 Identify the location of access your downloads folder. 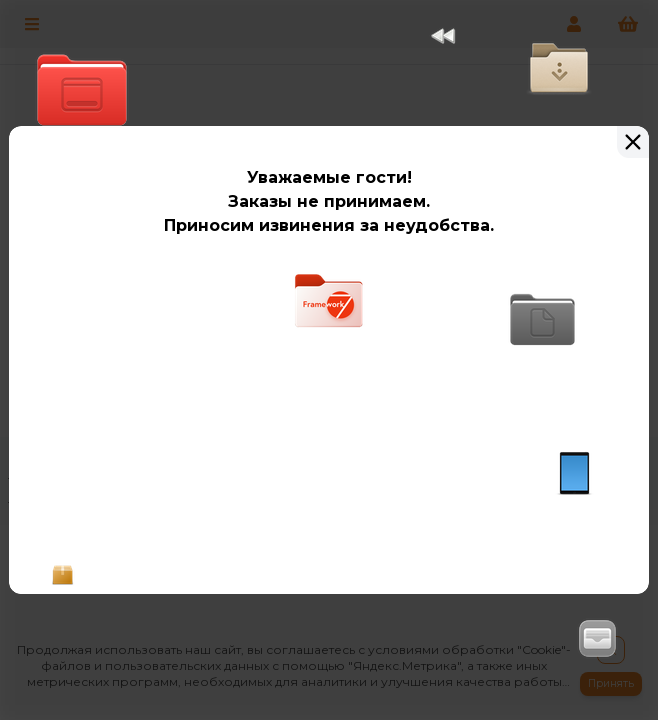
(559, 71).